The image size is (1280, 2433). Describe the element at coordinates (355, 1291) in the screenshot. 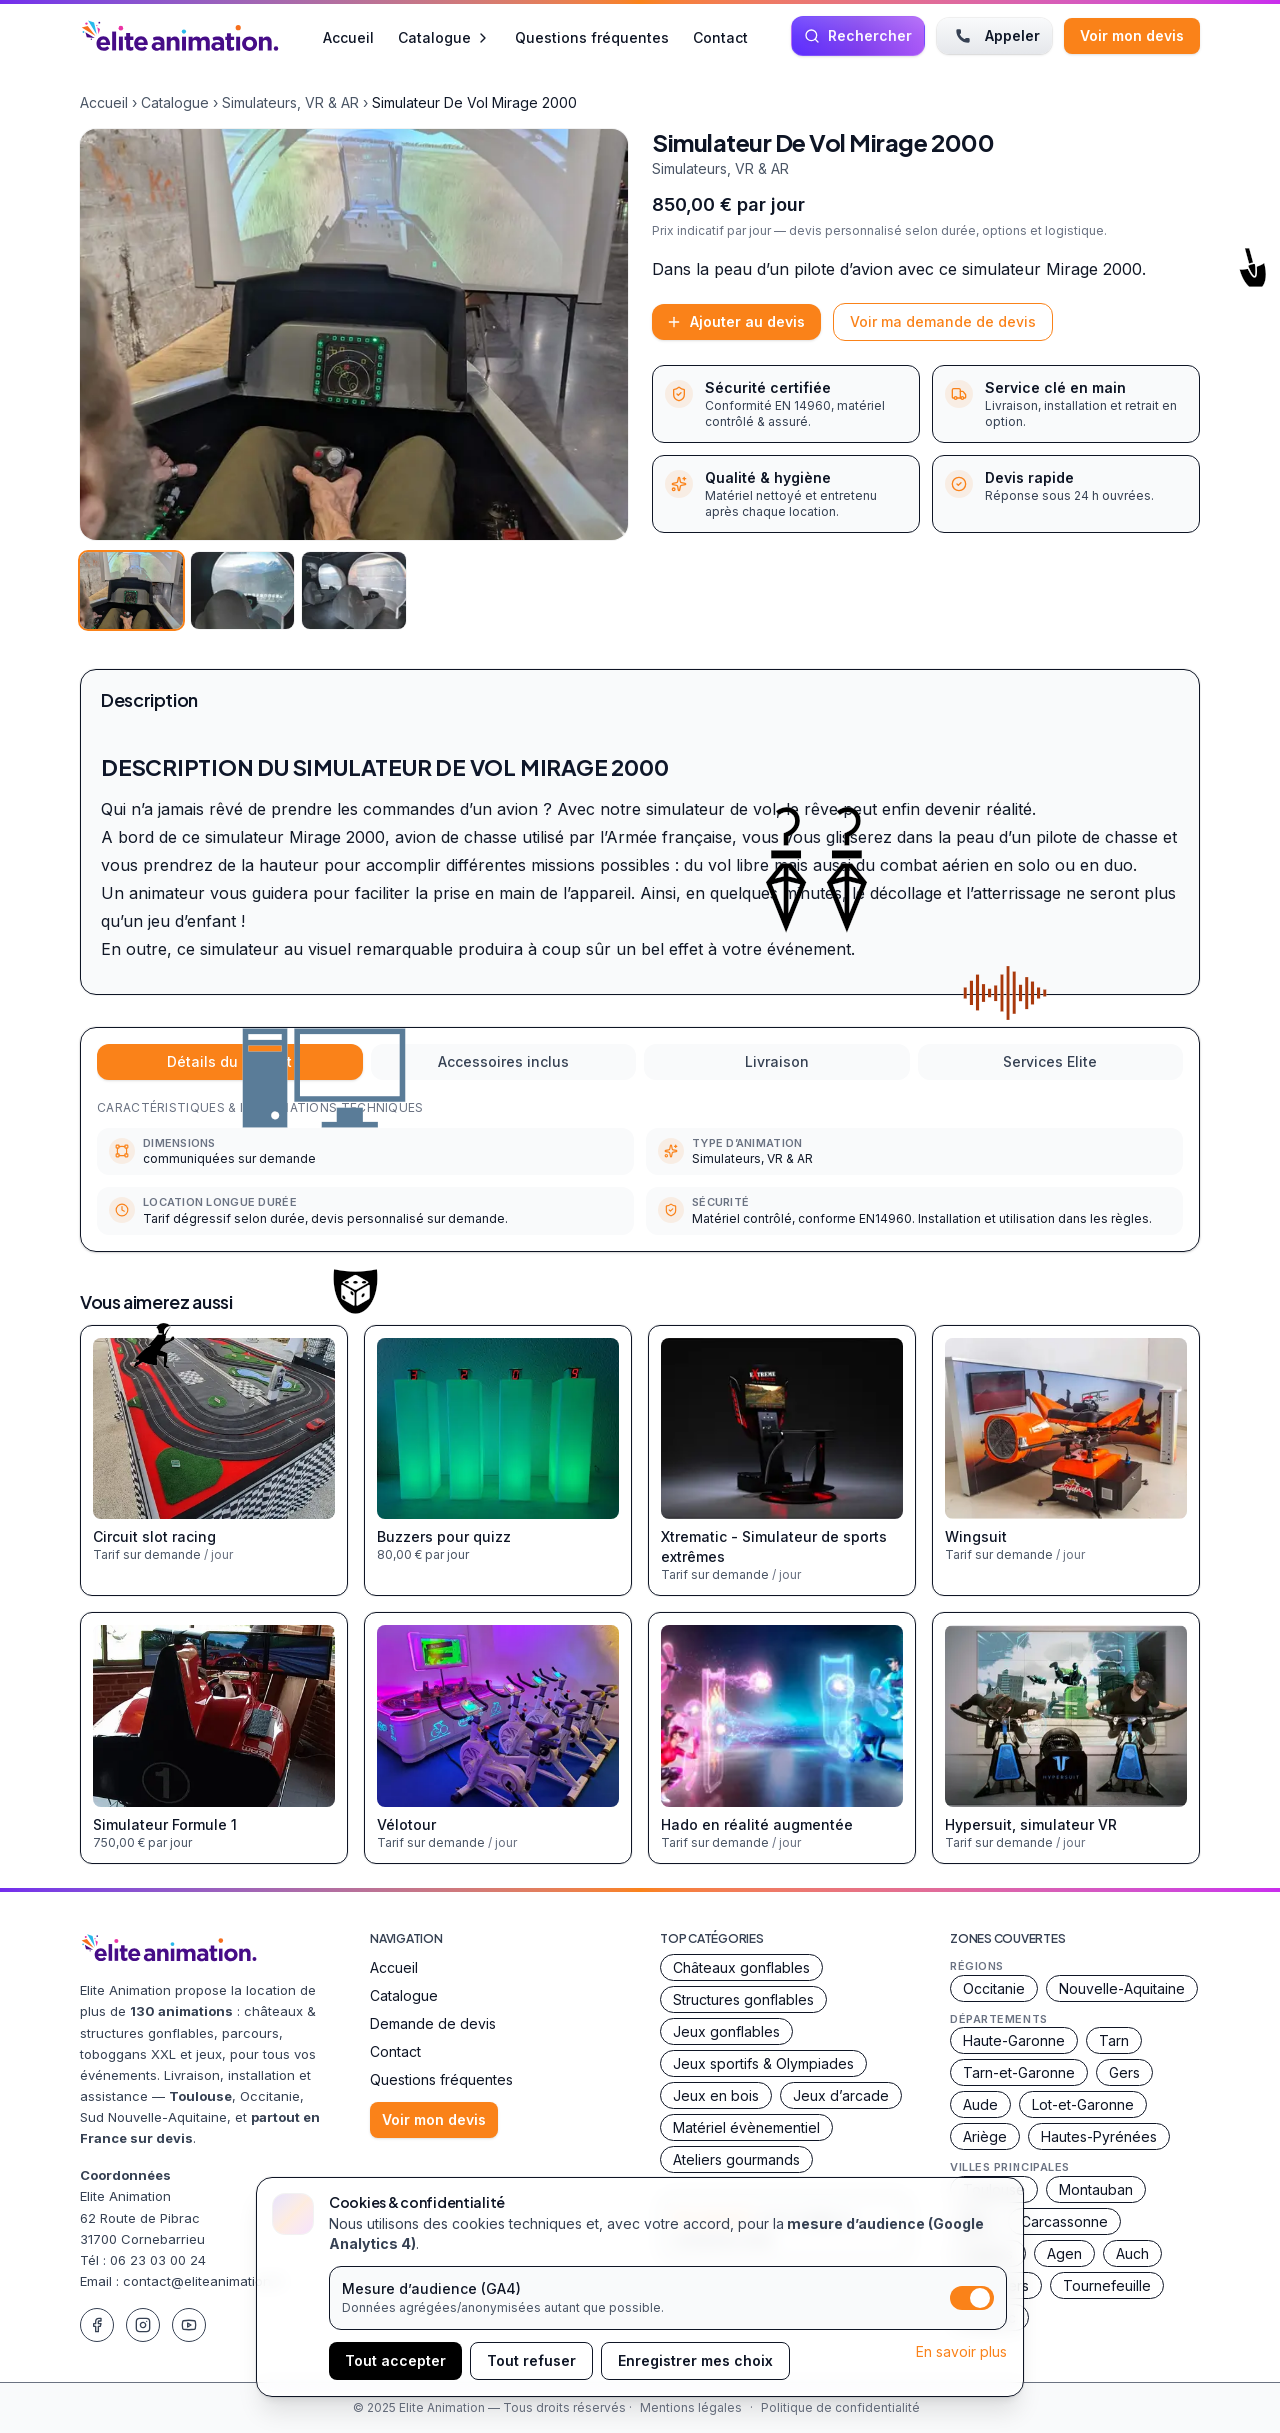

I see `access game protection or security settings` at that location.